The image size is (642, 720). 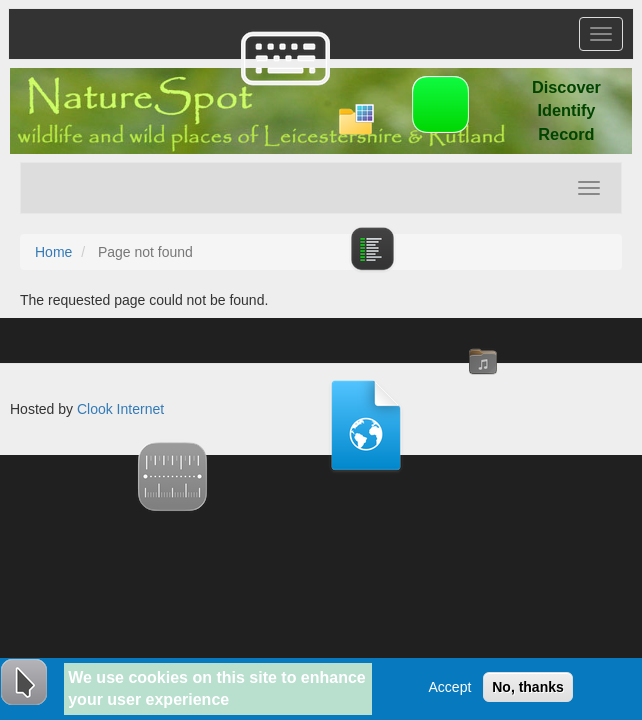 What do you see at coordinates (285, 58) in the screenshot?
I see `virtual keyboard is disabled` at bounding box center [285, 58].